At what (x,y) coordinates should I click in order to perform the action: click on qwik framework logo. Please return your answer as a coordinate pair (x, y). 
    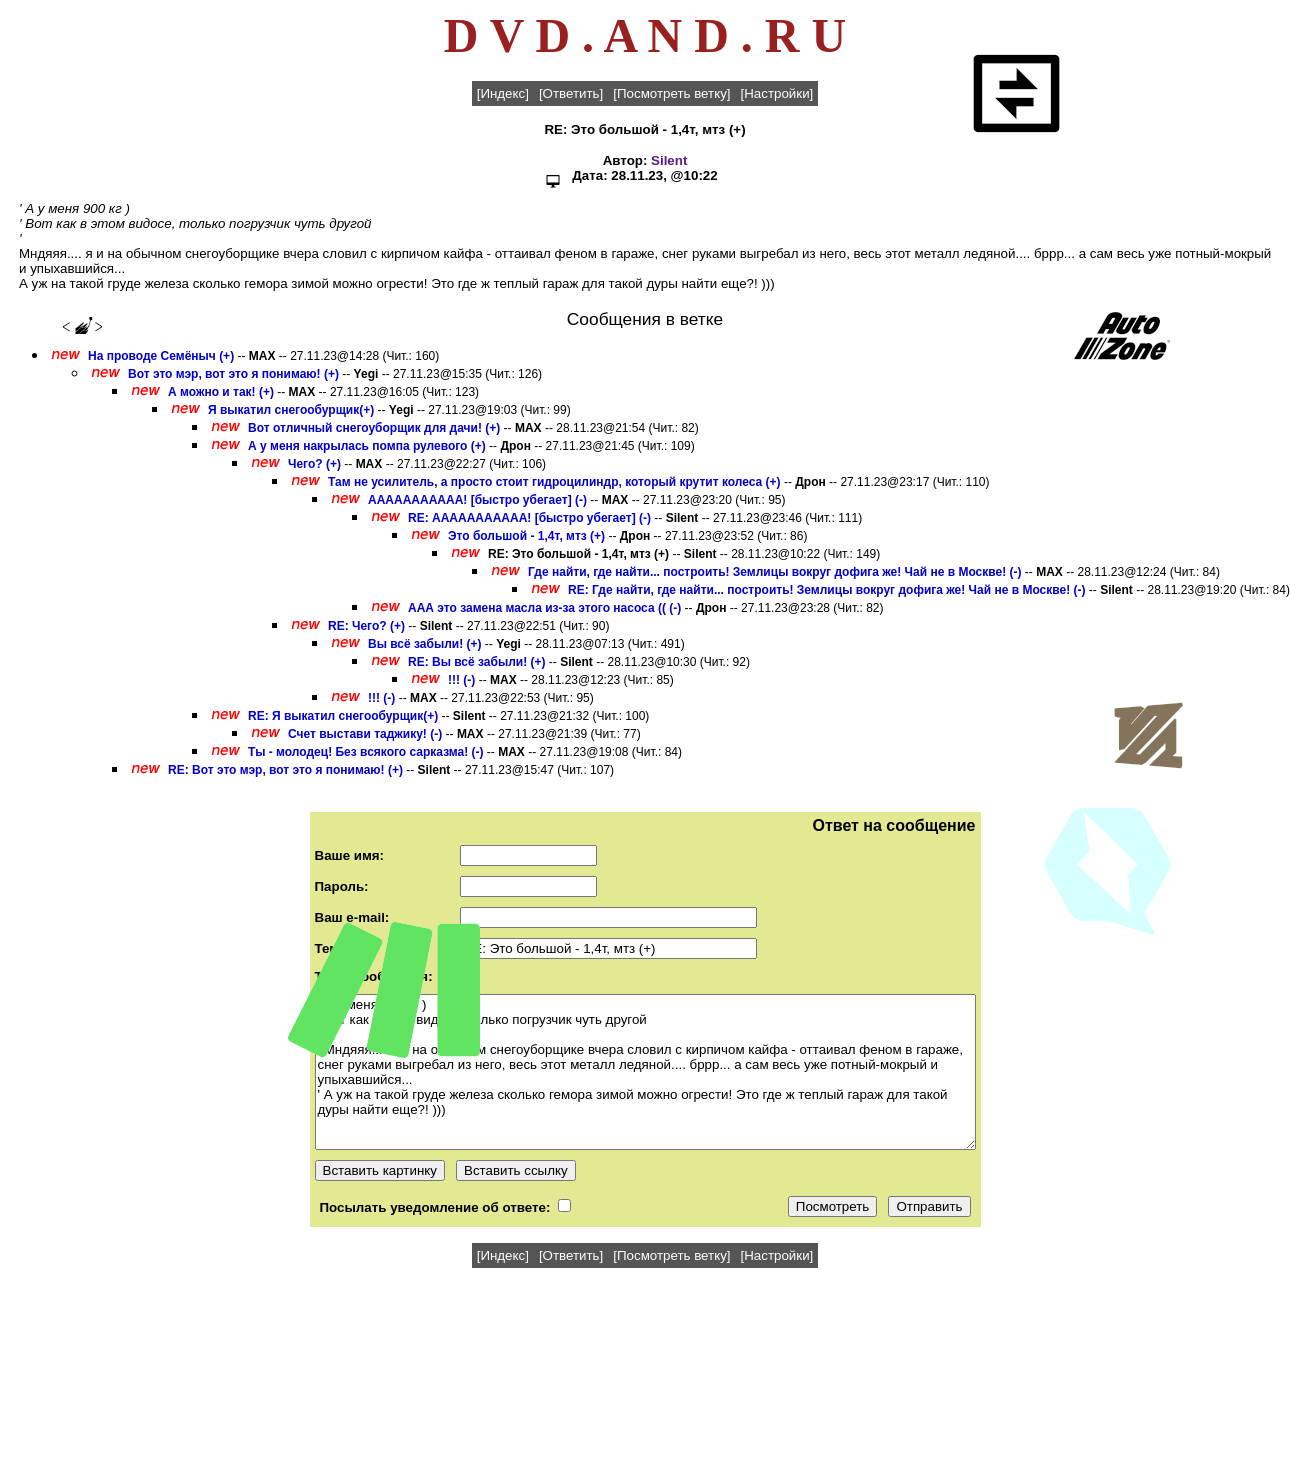
    Looking at the image, I should click on (1107, 871).